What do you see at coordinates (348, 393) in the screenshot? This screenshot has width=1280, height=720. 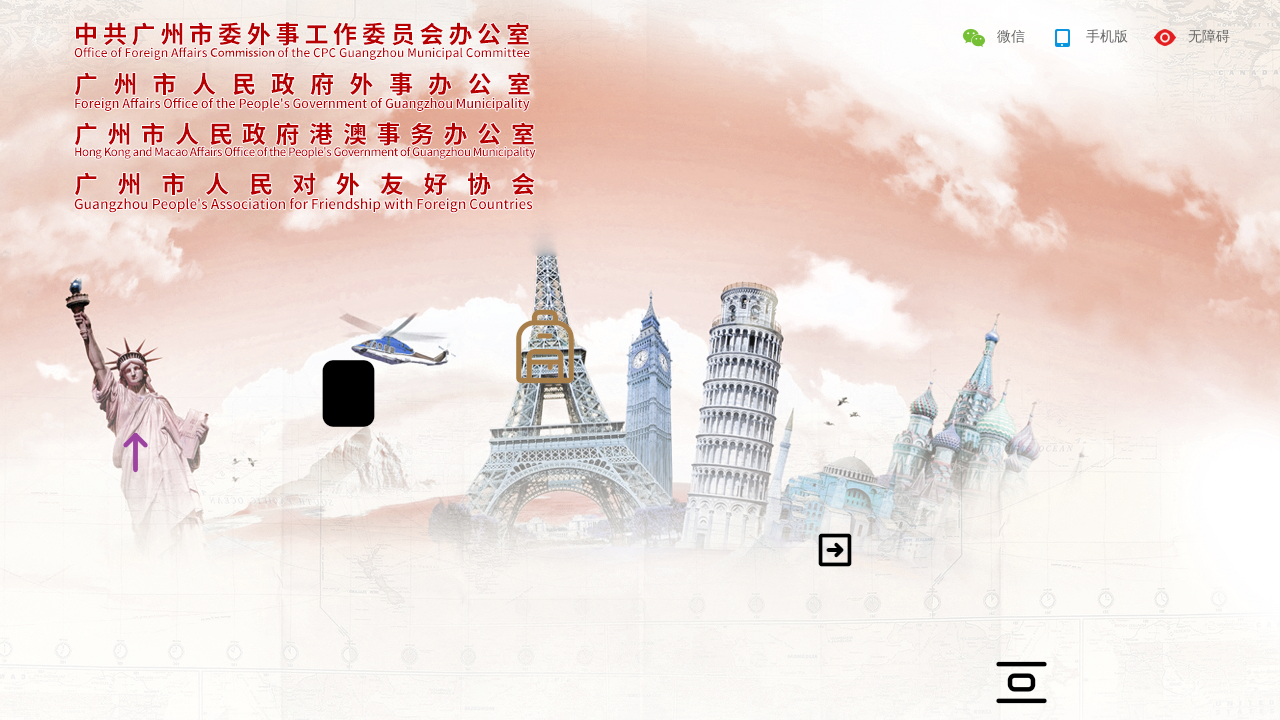 I see `switch to portrait orientation` at bounding box center [348, 393].